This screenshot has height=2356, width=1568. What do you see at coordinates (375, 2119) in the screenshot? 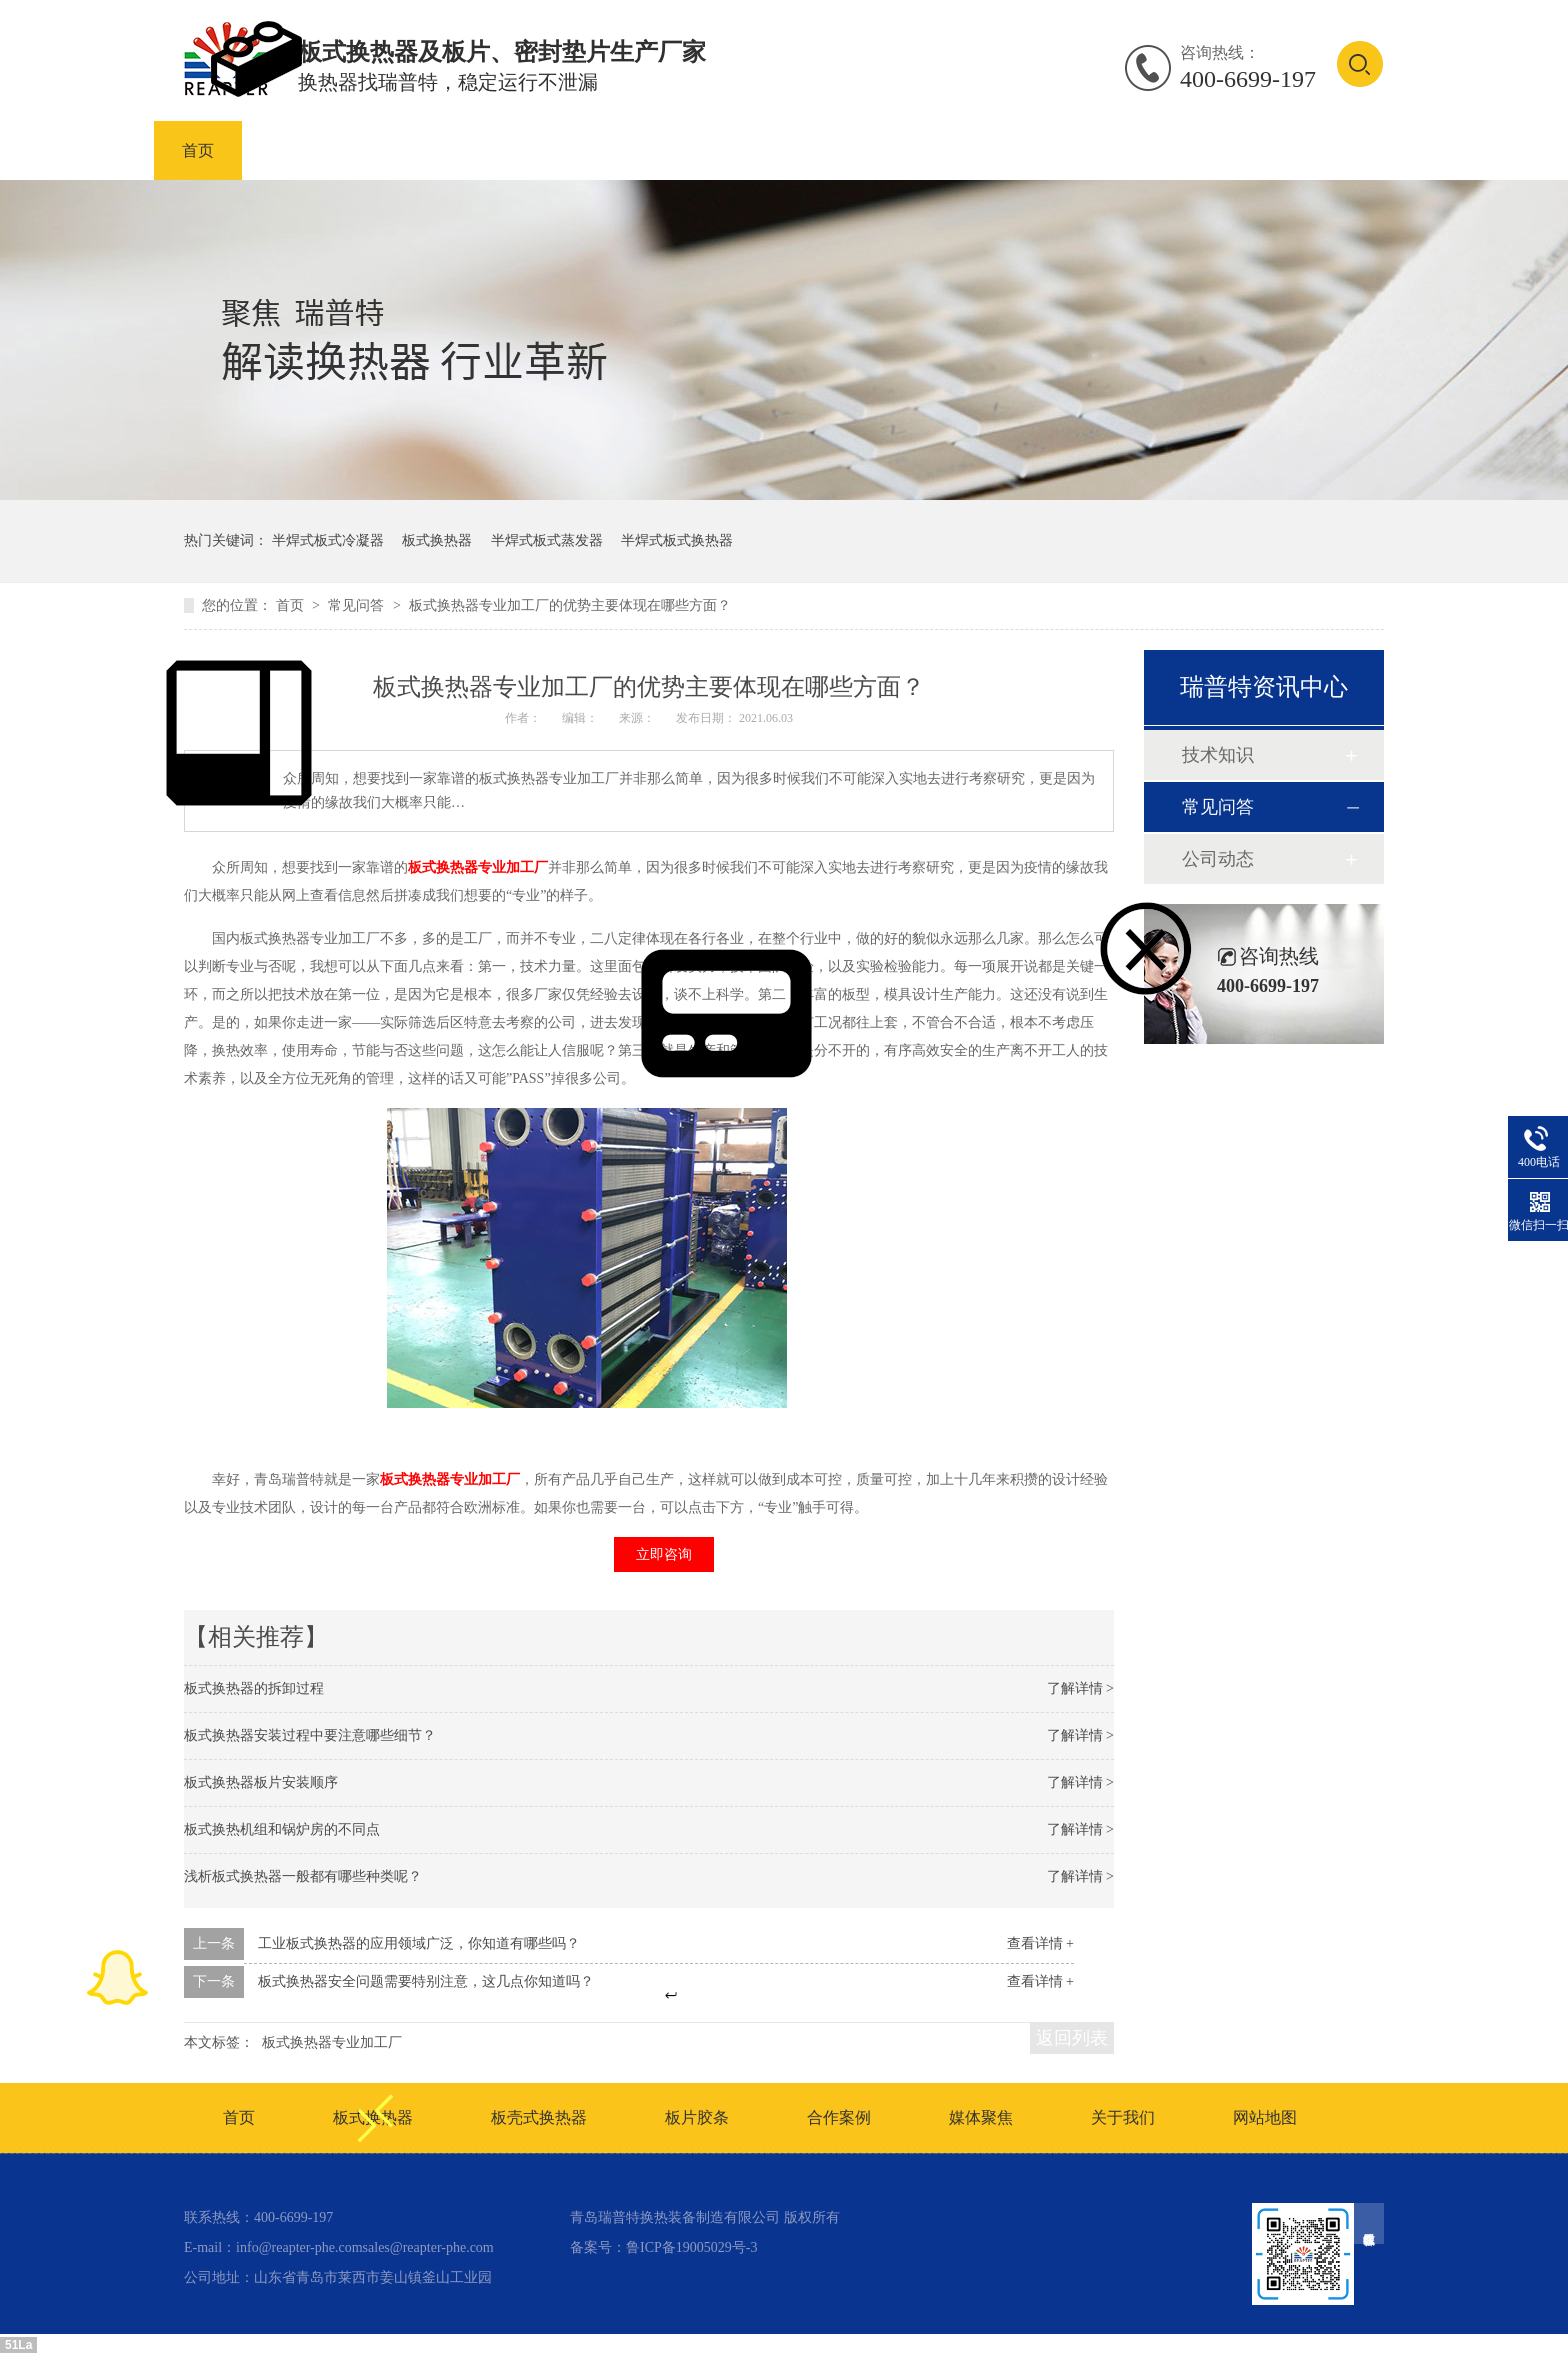
I see `connect to a remote server or machine` at bounding box center [375, 2119].